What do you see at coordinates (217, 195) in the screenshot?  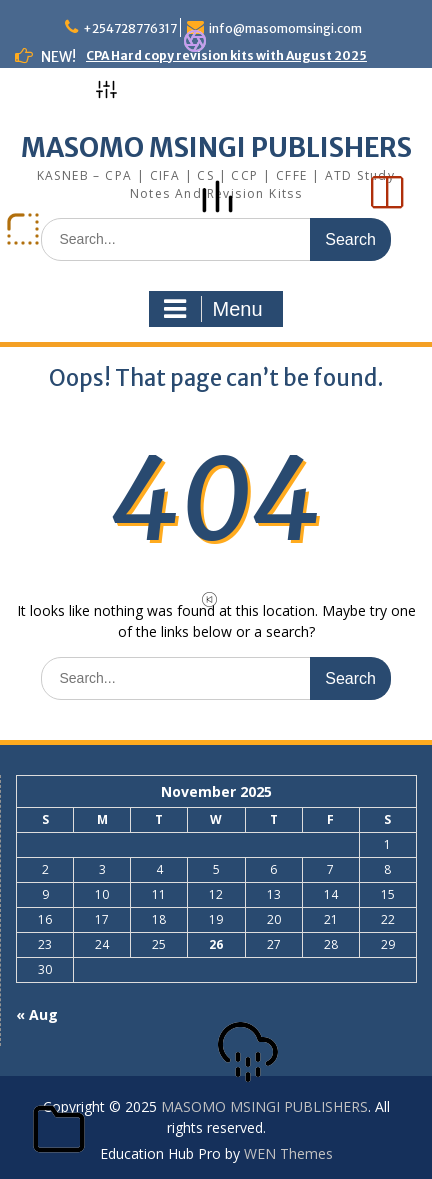 I see `view analytics or statistics` at bounding box center [217, 195].